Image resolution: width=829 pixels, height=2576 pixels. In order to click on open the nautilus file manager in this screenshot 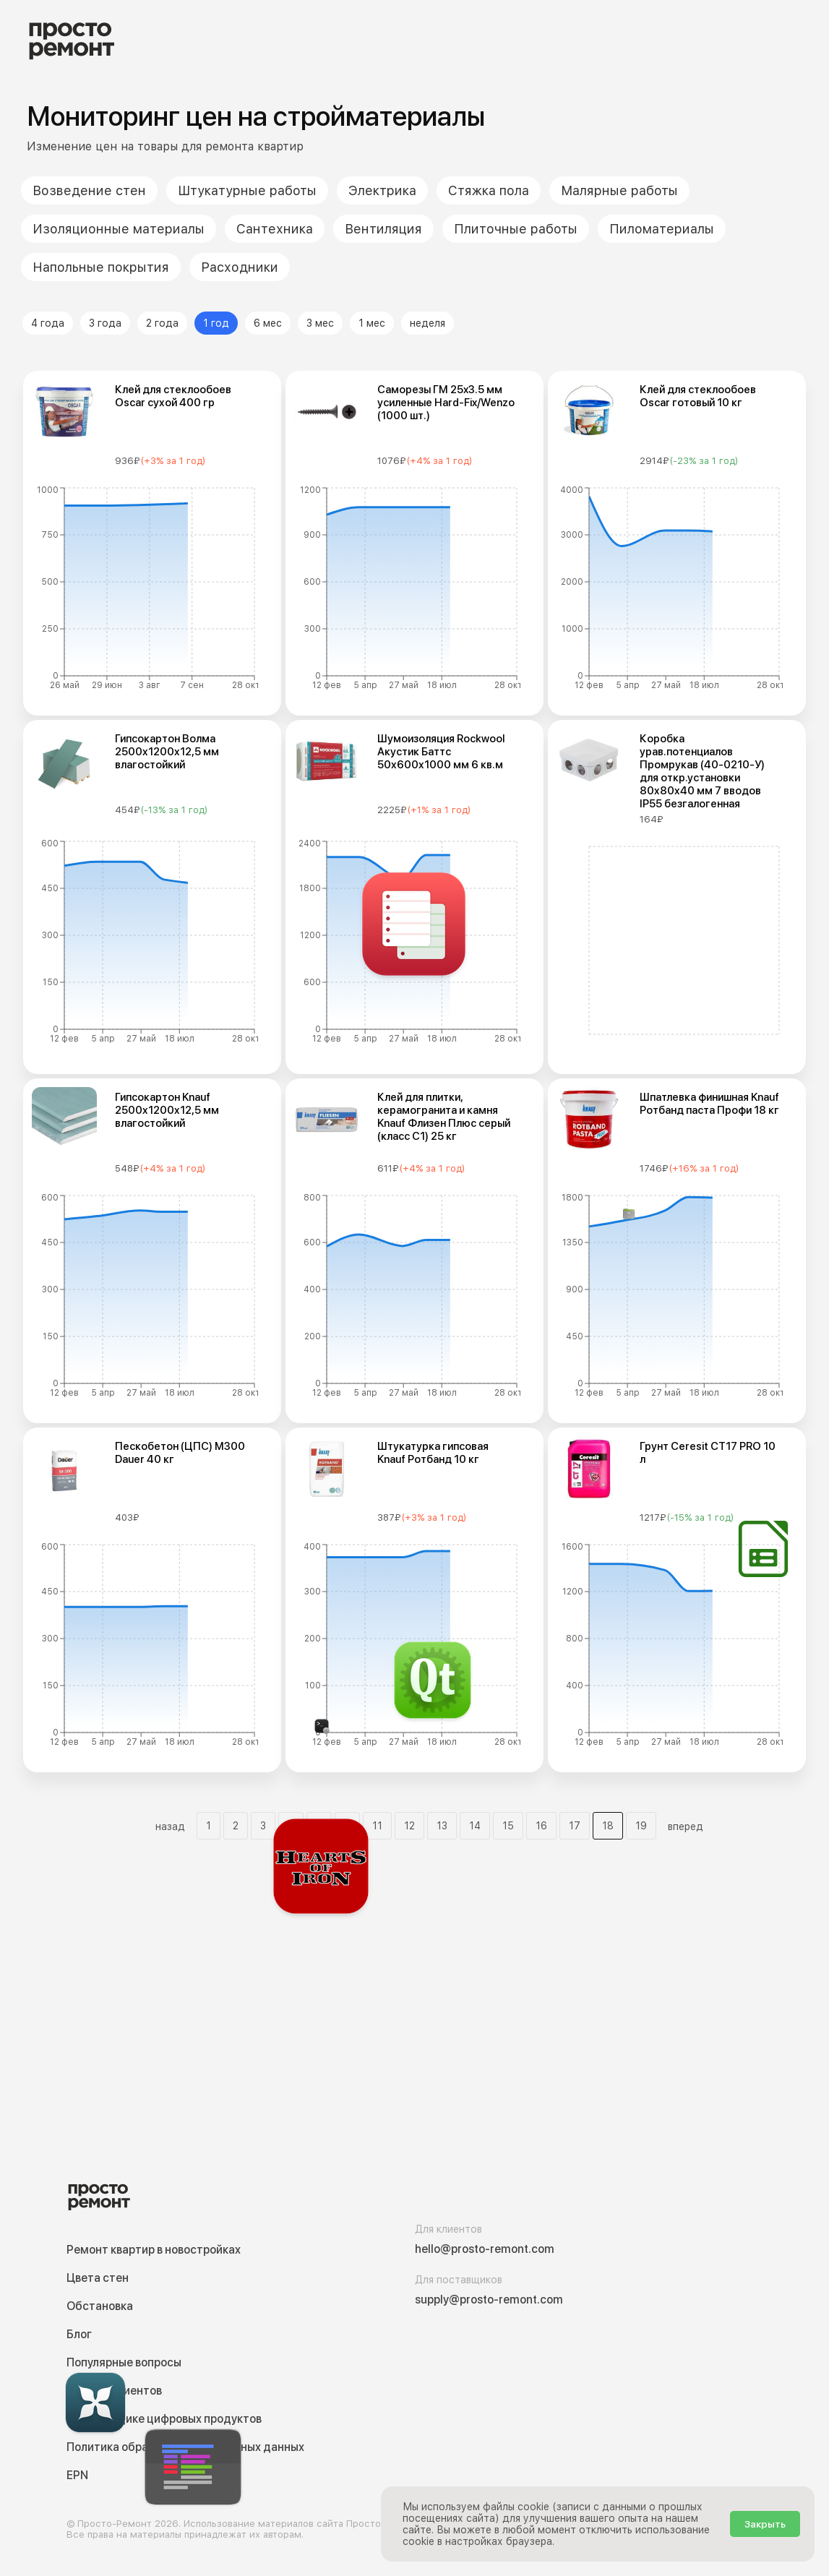, I will do `click(629, 1214)`.